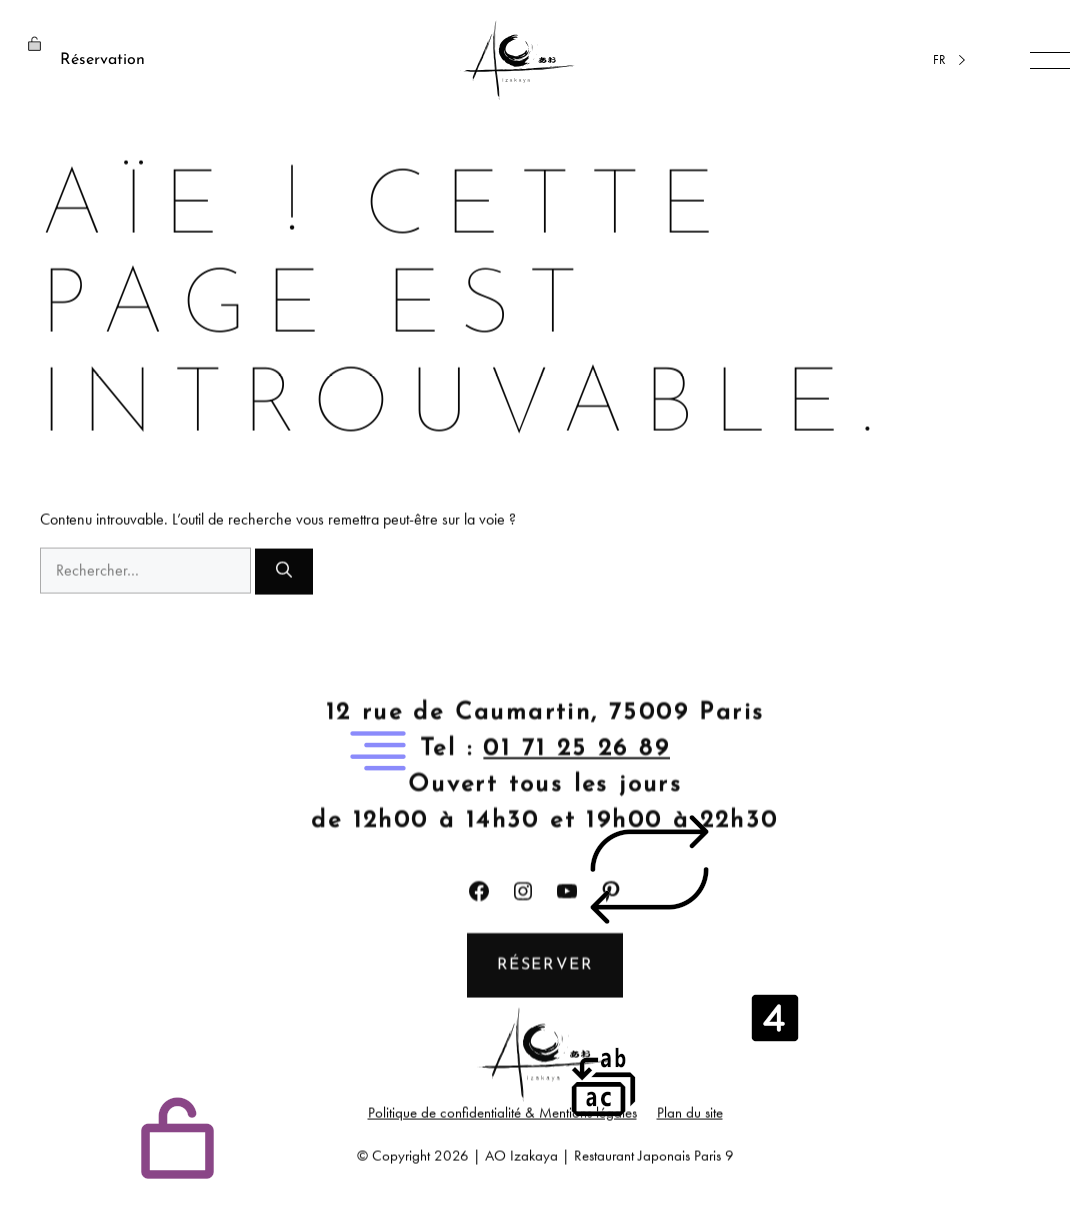 Image resolution: width=1090 pixels, height=1206 pixels. I want to click on align text to the right, so click(378, 752).